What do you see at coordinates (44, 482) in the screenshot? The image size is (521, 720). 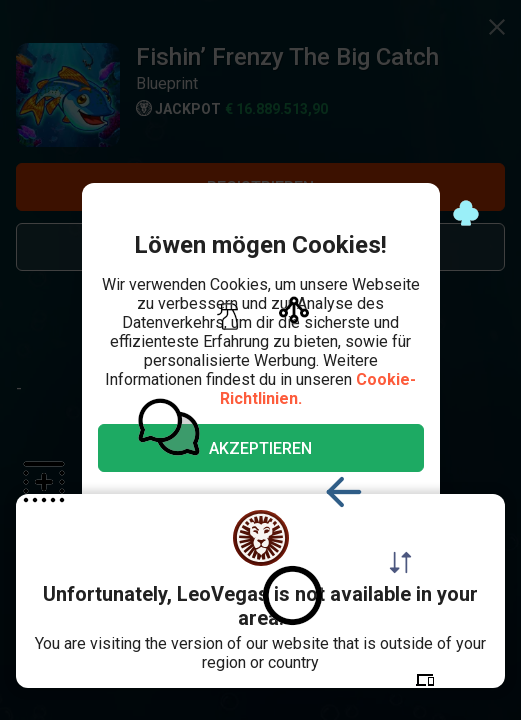 I see `add a top border to selected element` at bounding box center [44, 482].